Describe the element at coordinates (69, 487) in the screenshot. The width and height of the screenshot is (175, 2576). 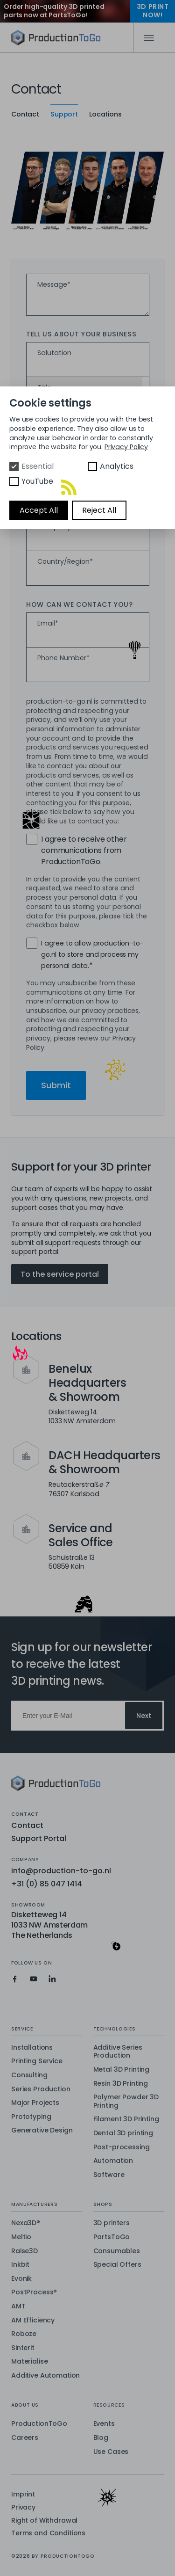
I see `subscribe to RSS feed` at that location.